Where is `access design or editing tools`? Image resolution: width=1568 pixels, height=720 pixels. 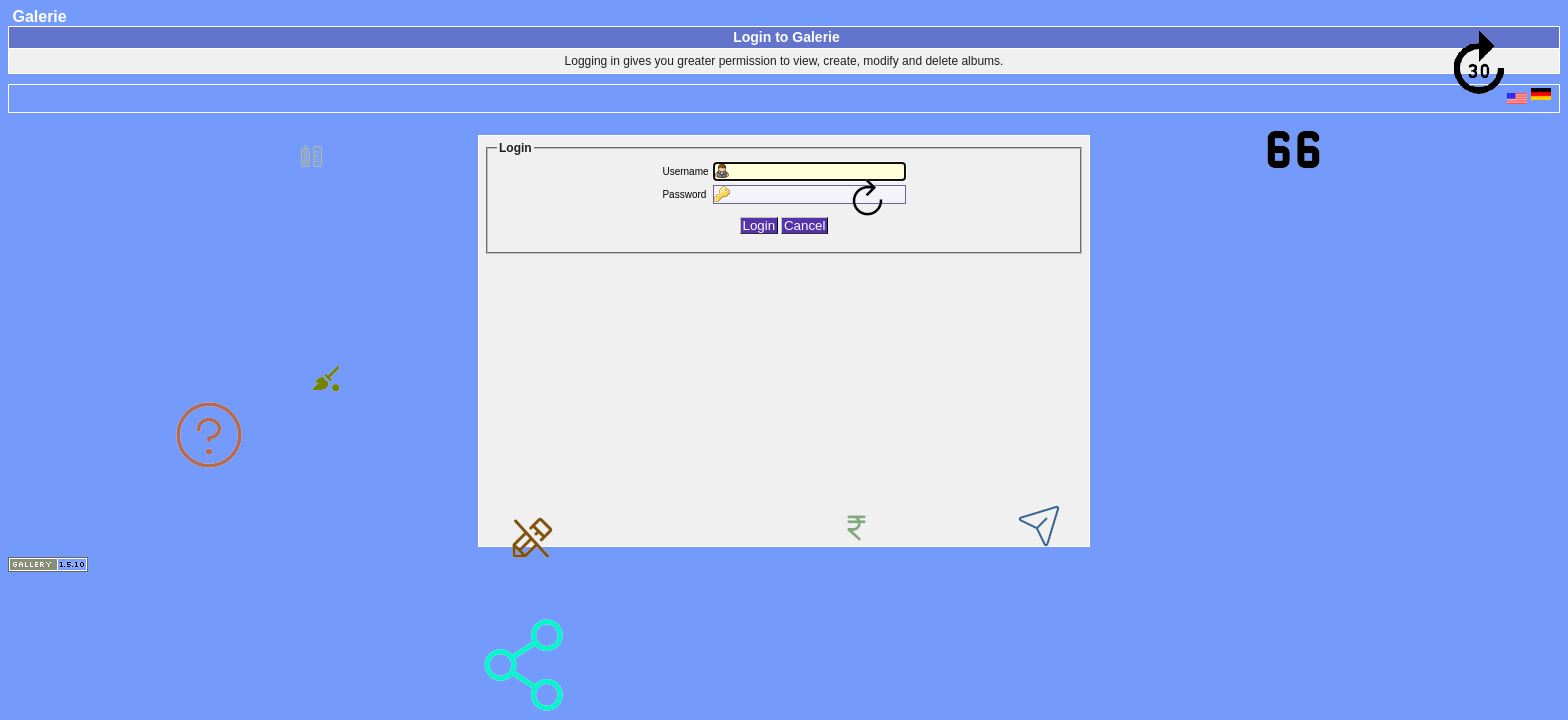 access design or editing tools is located at coordinates (311, 156).